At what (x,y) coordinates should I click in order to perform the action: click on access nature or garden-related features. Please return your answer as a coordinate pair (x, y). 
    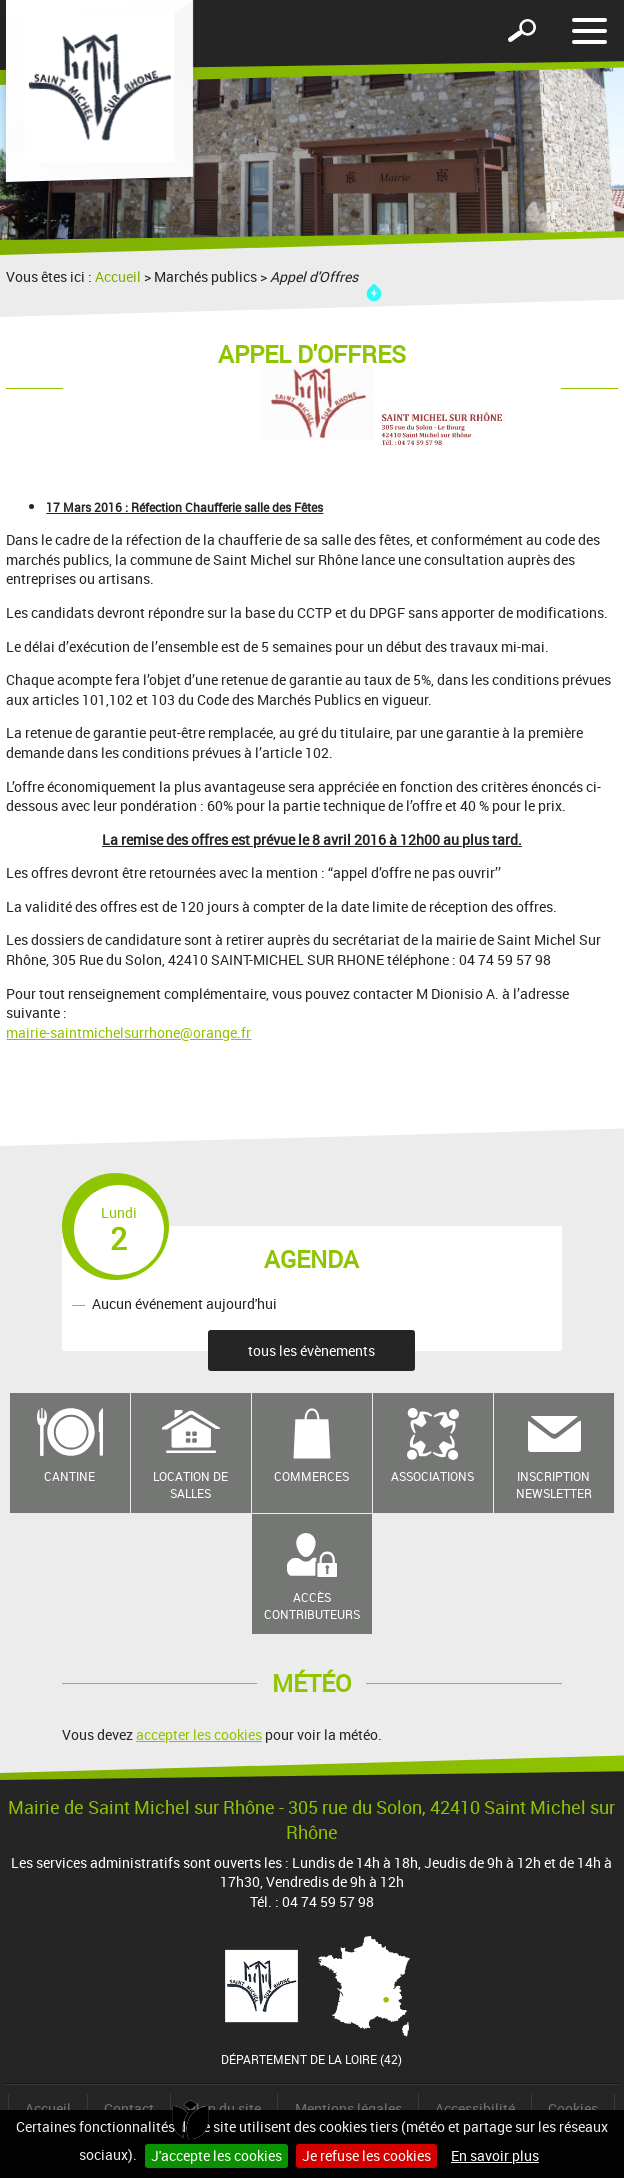
    Looking at the image, I should click on (190, 2119).